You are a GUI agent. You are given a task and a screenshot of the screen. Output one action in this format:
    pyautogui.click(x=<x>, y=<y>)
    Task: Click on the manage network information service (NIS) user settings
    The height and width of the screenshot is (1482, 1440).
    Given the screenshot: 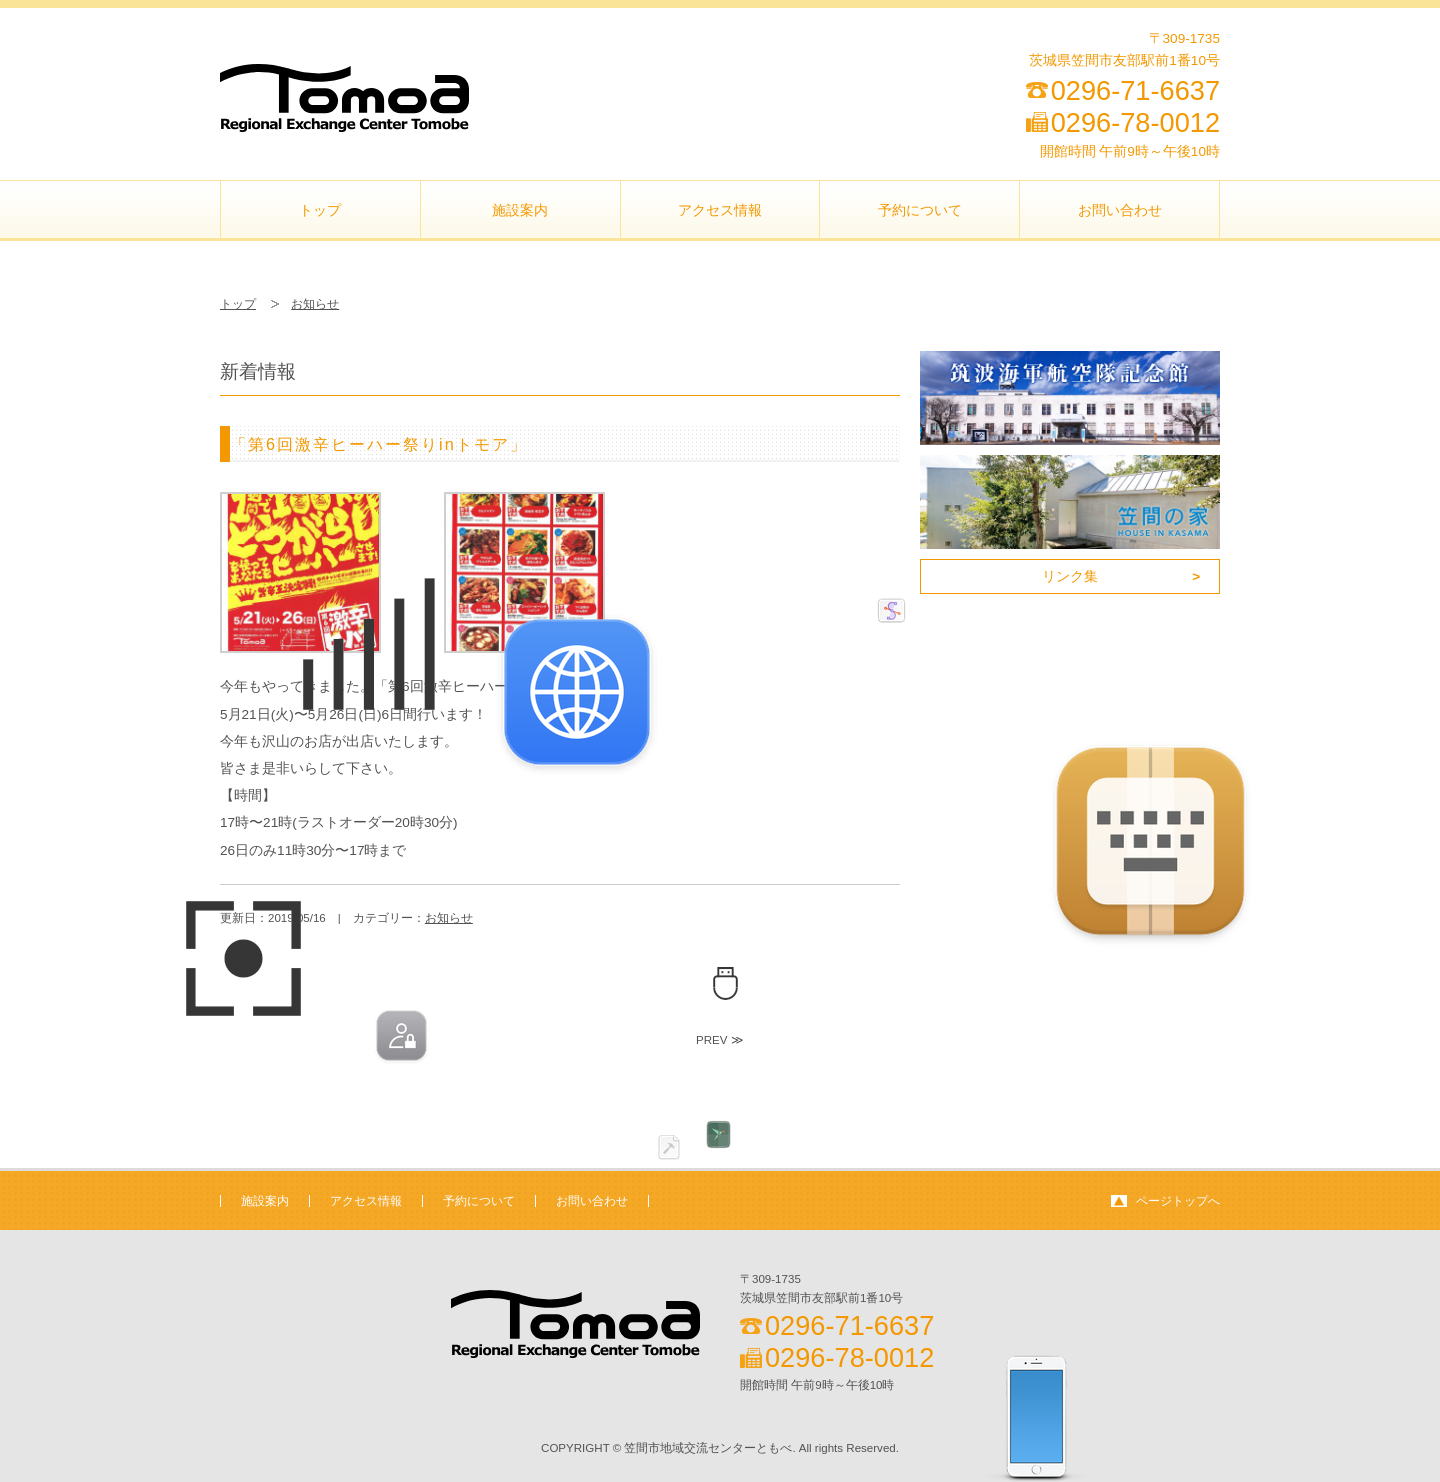 What is the action you would take?
    pyautogui.click(x=401, y=1036)
    